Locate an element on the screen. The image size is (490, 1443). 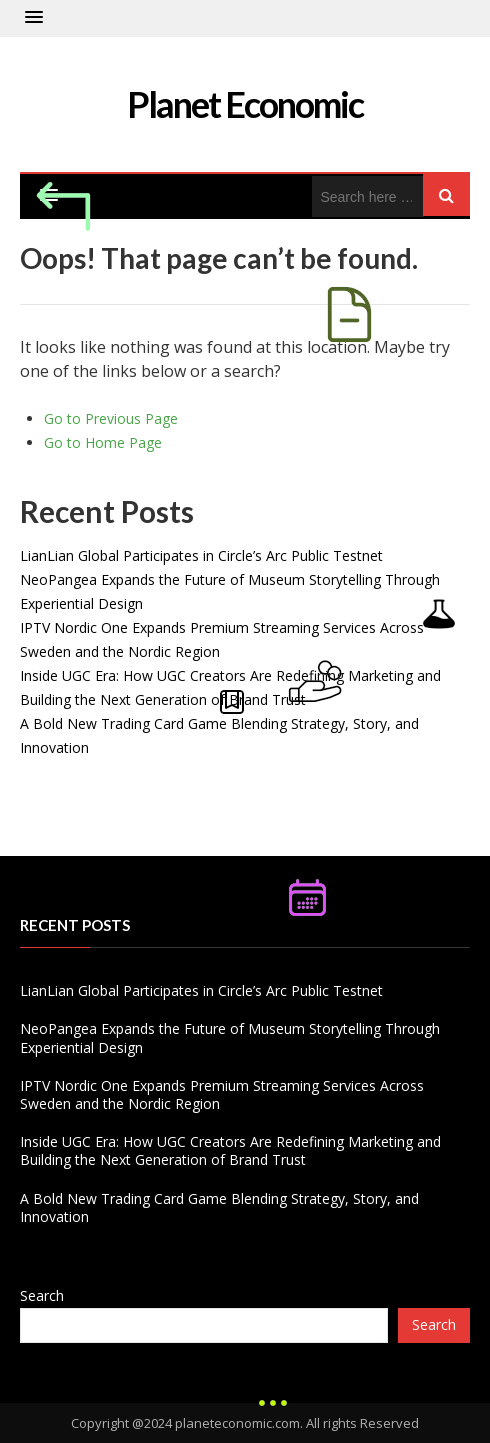
view calendar with scheduled events is located at coordinates (307, 897).